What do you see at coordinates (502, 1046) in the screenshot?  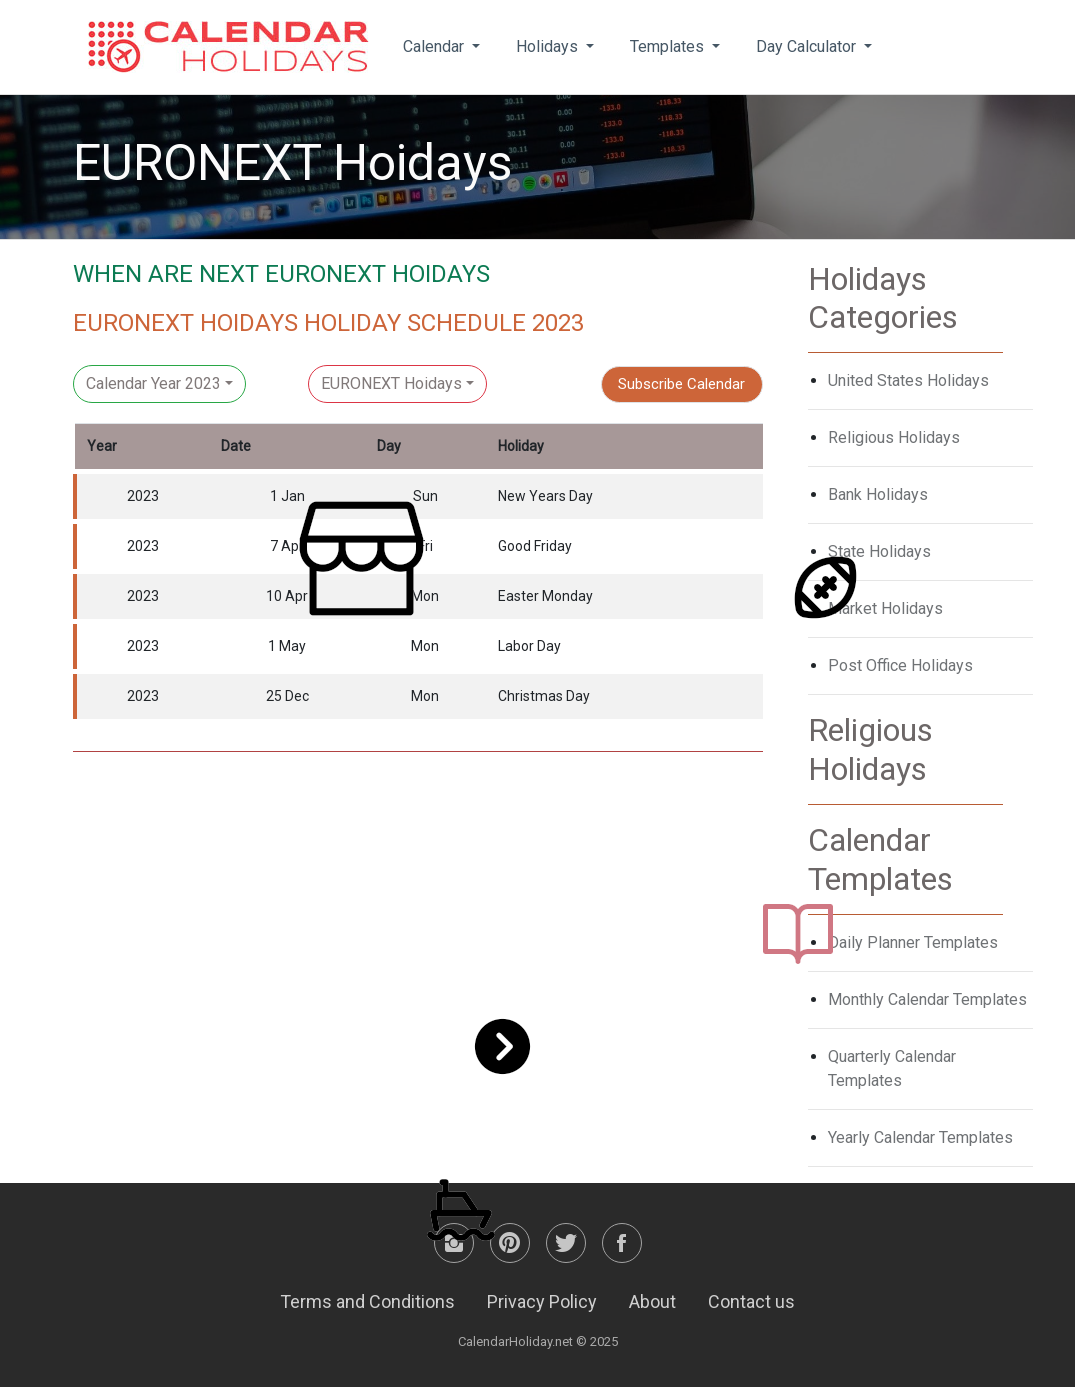 I see `go to next item or page` at bounding box center [502, 1046].